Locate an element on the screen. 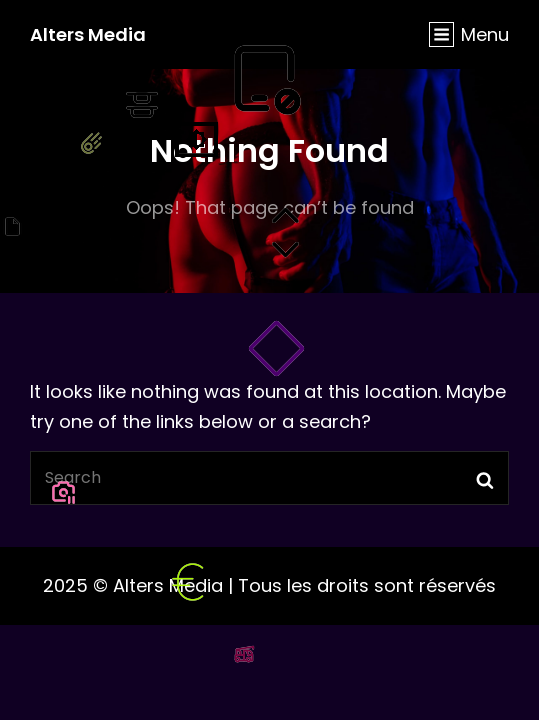 This screenshot has width=539, height=720. pause video recording is located at coordinates (63, 491).